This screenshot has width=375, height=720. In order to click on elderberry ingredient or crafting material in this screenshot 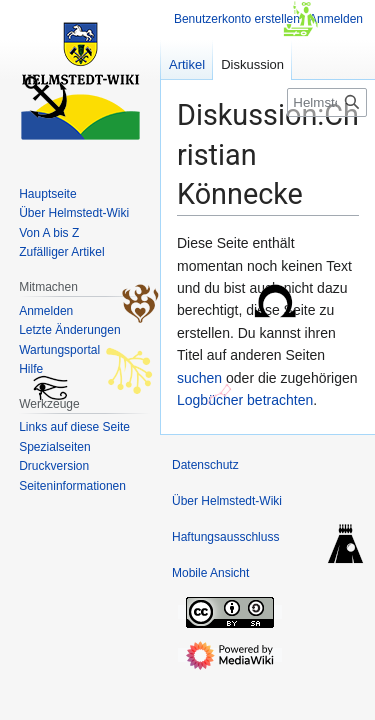, I will do `click(129, 370)`.